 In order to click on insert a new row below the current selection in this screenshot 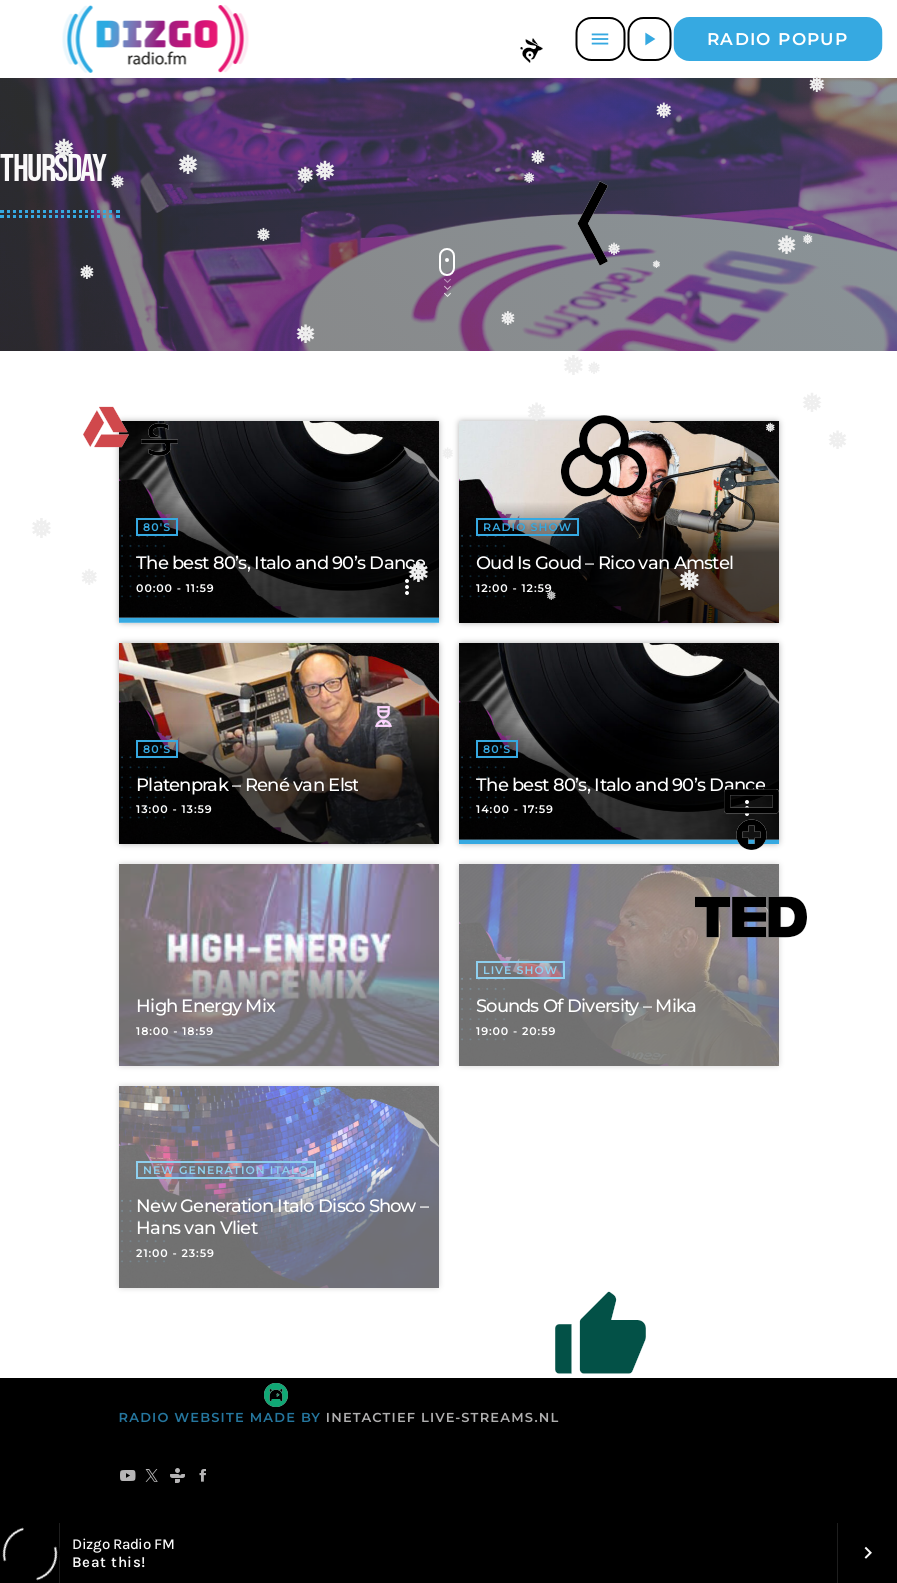, I will do `click(751, 816)`.